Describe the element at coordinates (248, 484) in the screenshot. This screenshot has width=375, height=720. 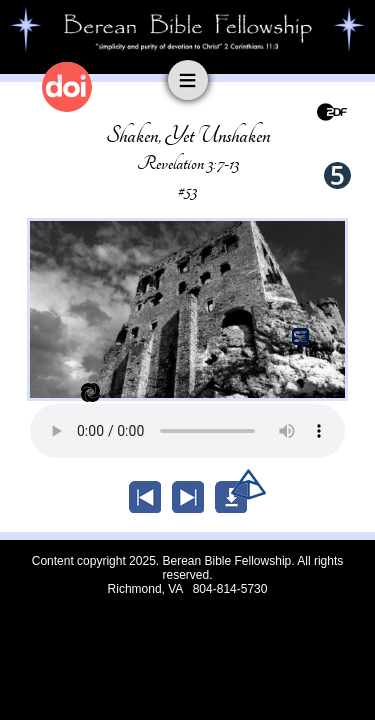
I see `pydantic library or framework branding` at that location.